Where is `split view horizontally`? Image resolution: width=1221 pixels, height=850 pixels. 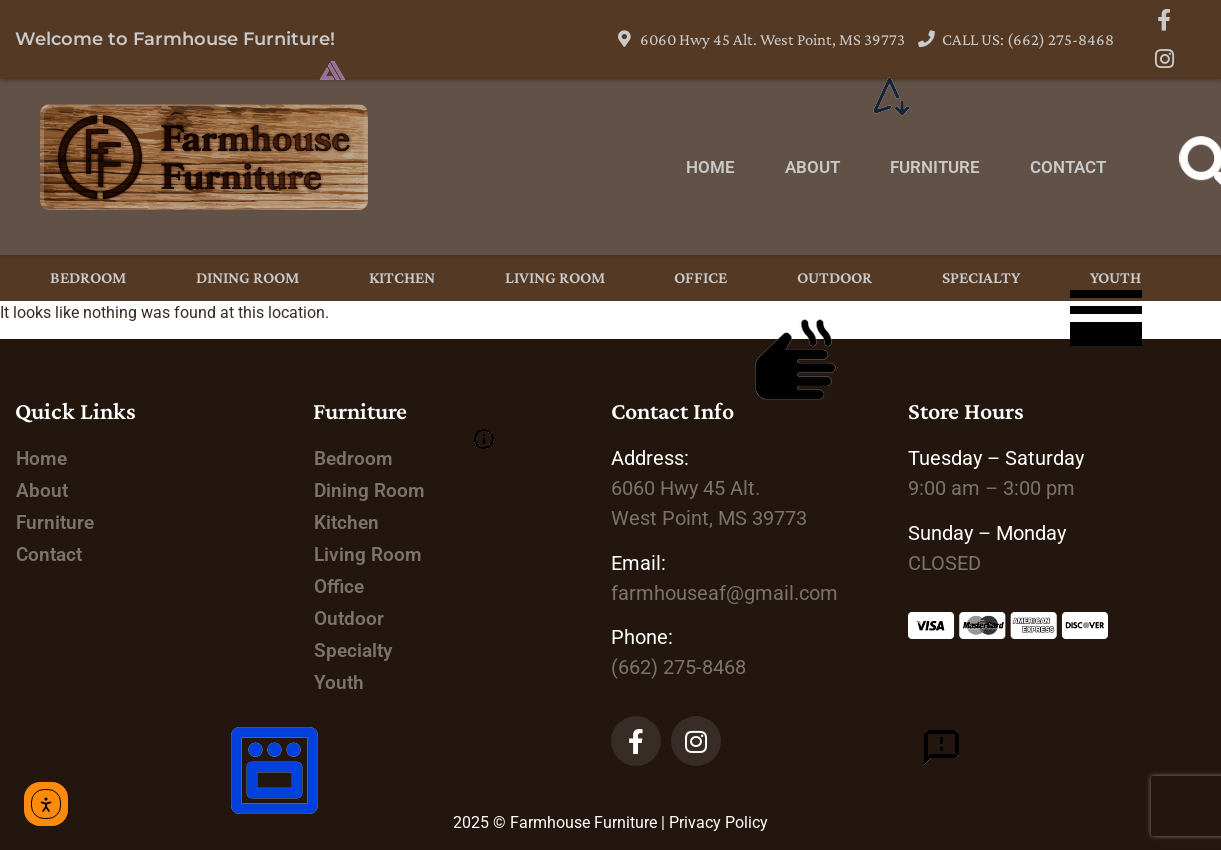 split view horizontally is located at coordinates (1106, 318).